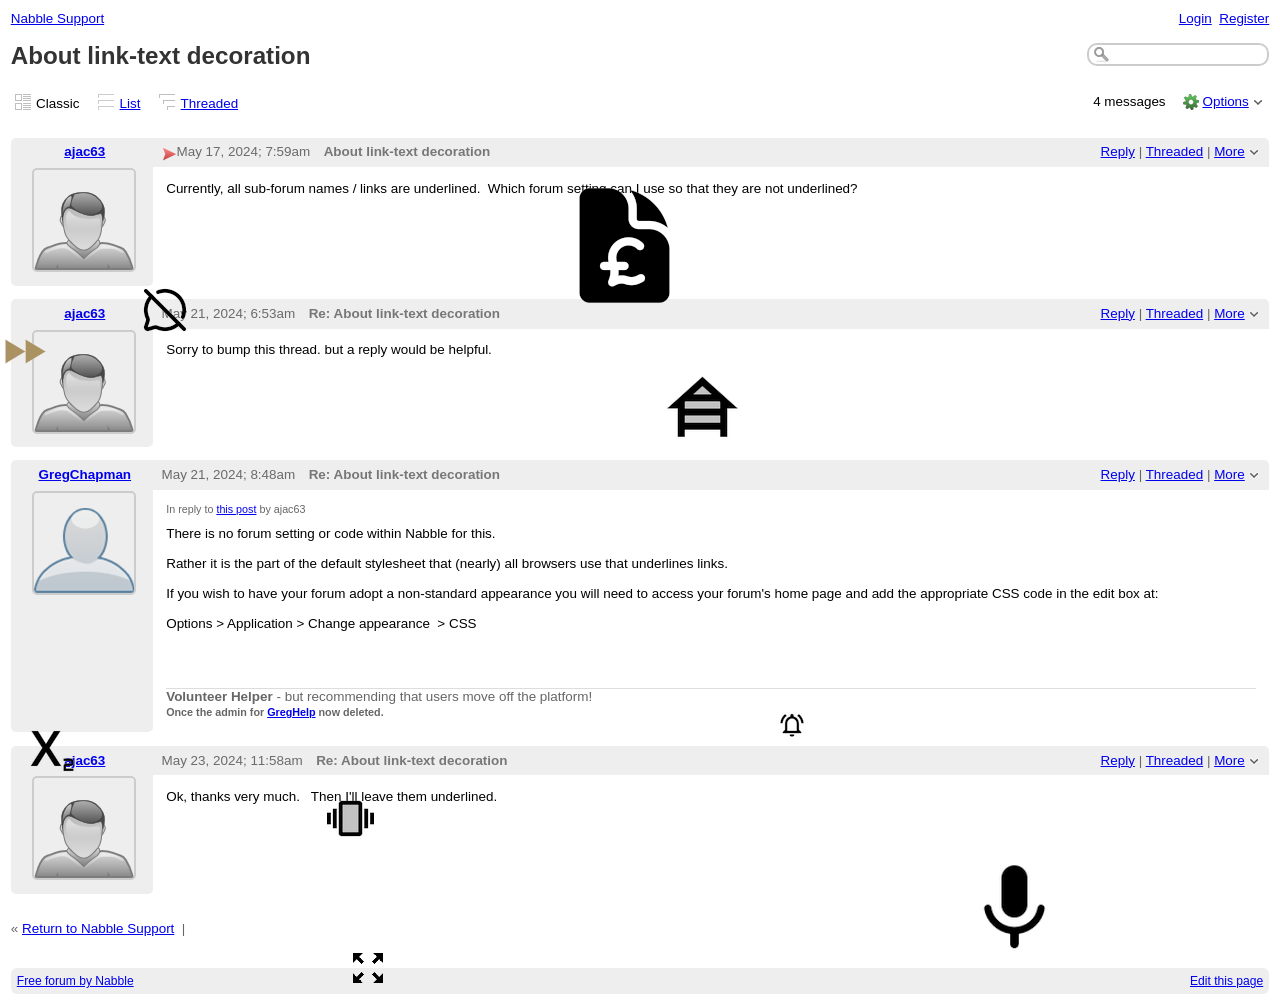 The image size is (1280, 1005). I want to click on expand to fullscreen view, so click(368, 968).